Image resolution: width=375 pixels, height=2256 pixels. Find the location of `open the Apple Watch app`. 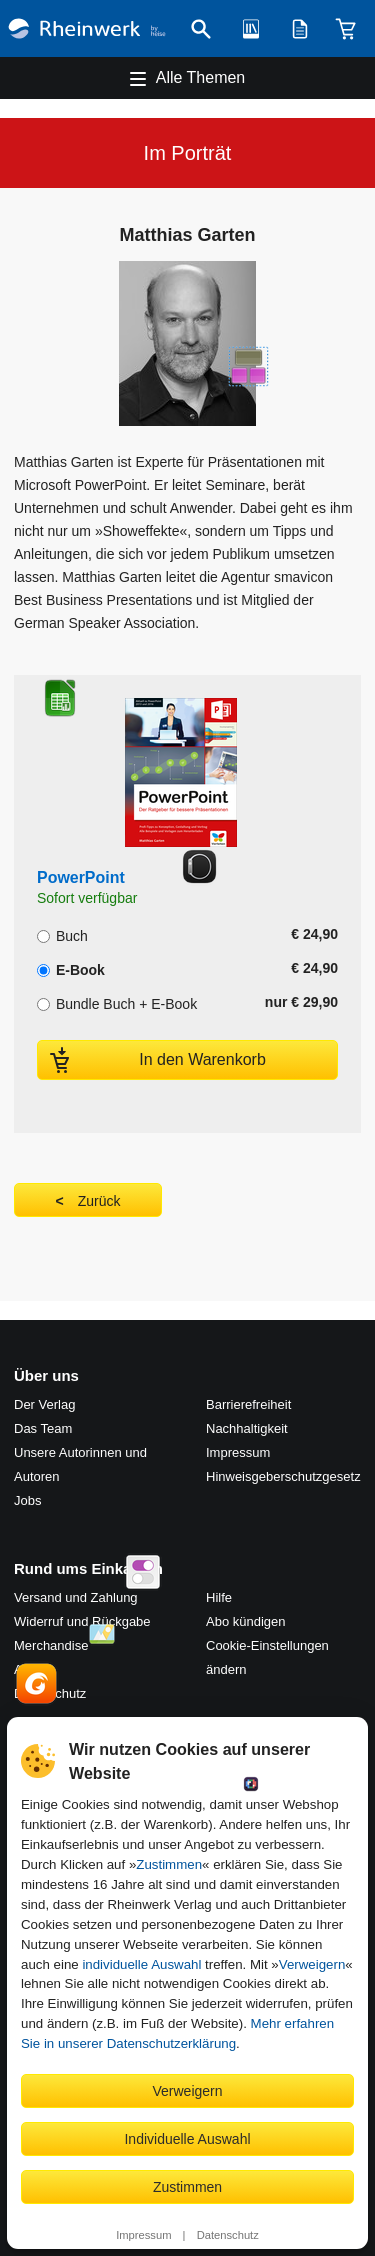

open the Apple Watch app is located at coordinates (199, 866).